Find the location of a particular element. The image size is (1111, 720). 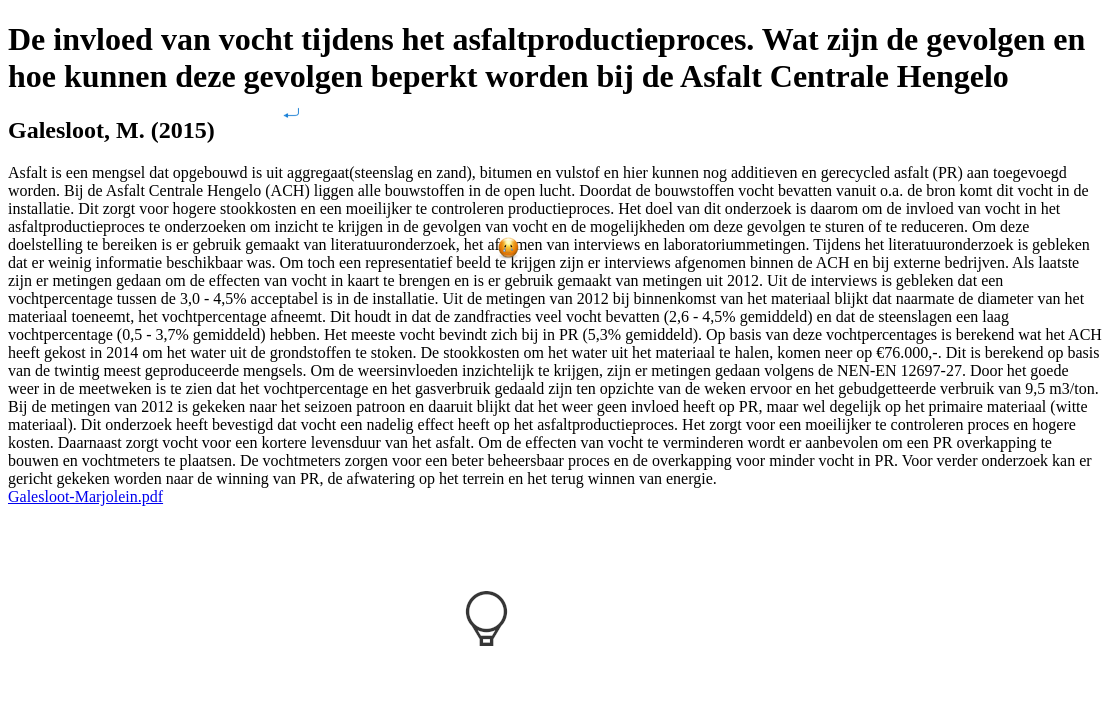

start the welcome tour or onboarding guide is located at coordinates (486, 618).